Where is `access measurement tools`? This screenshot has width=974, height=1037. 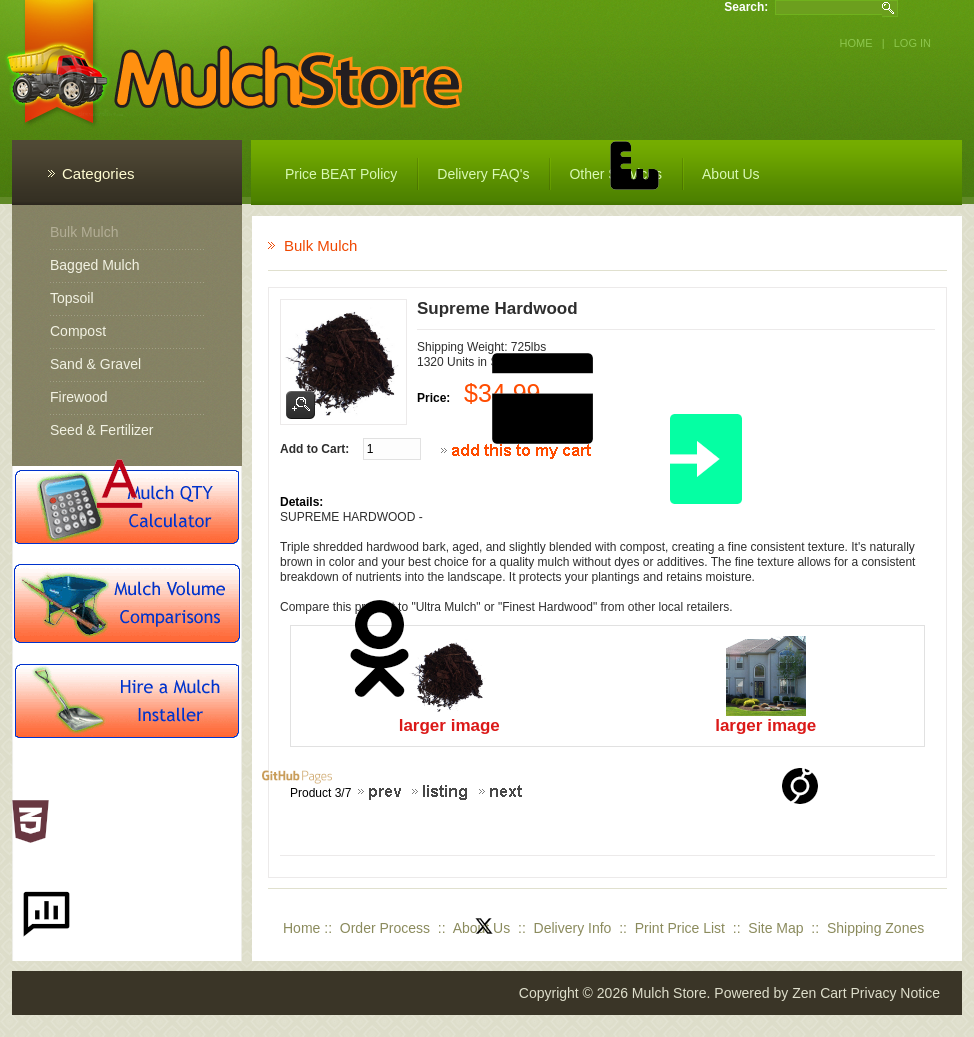
access measurement tools is located at coordinates (634, 165).